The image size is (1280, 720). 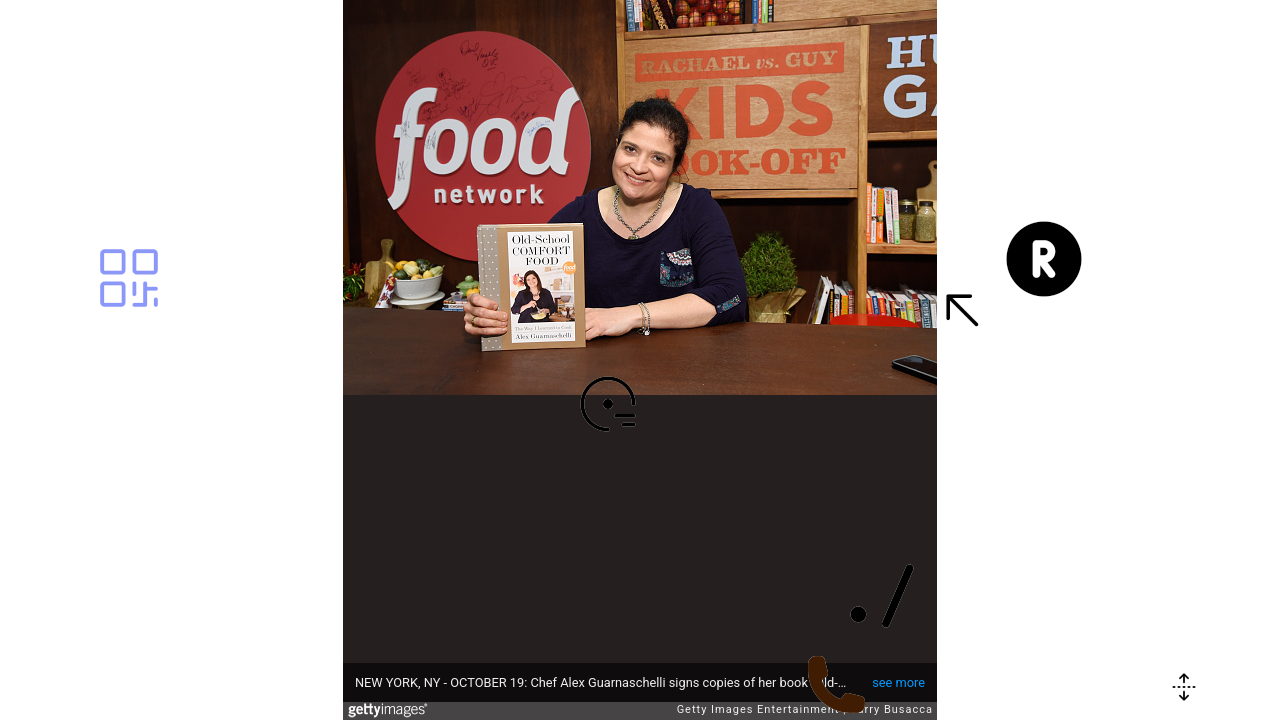 I want to click on navigate back to previous page, so click(x=963, y=311).